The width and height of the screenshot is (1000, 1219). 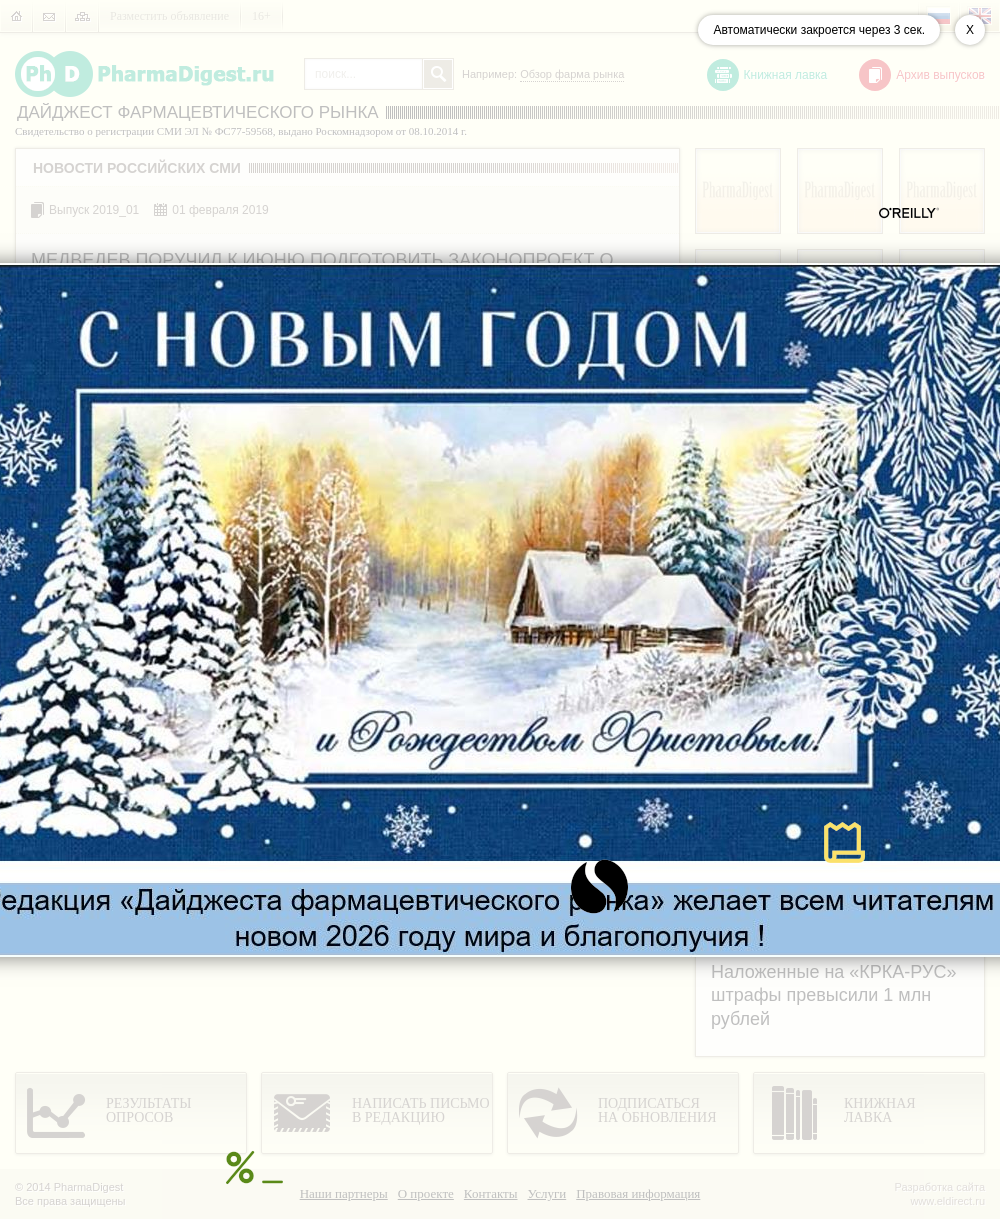 What do you see at coordinates (842, 842) in the screenshot?
I see `view receipt or transaction history` at bounding box center [842, 842].